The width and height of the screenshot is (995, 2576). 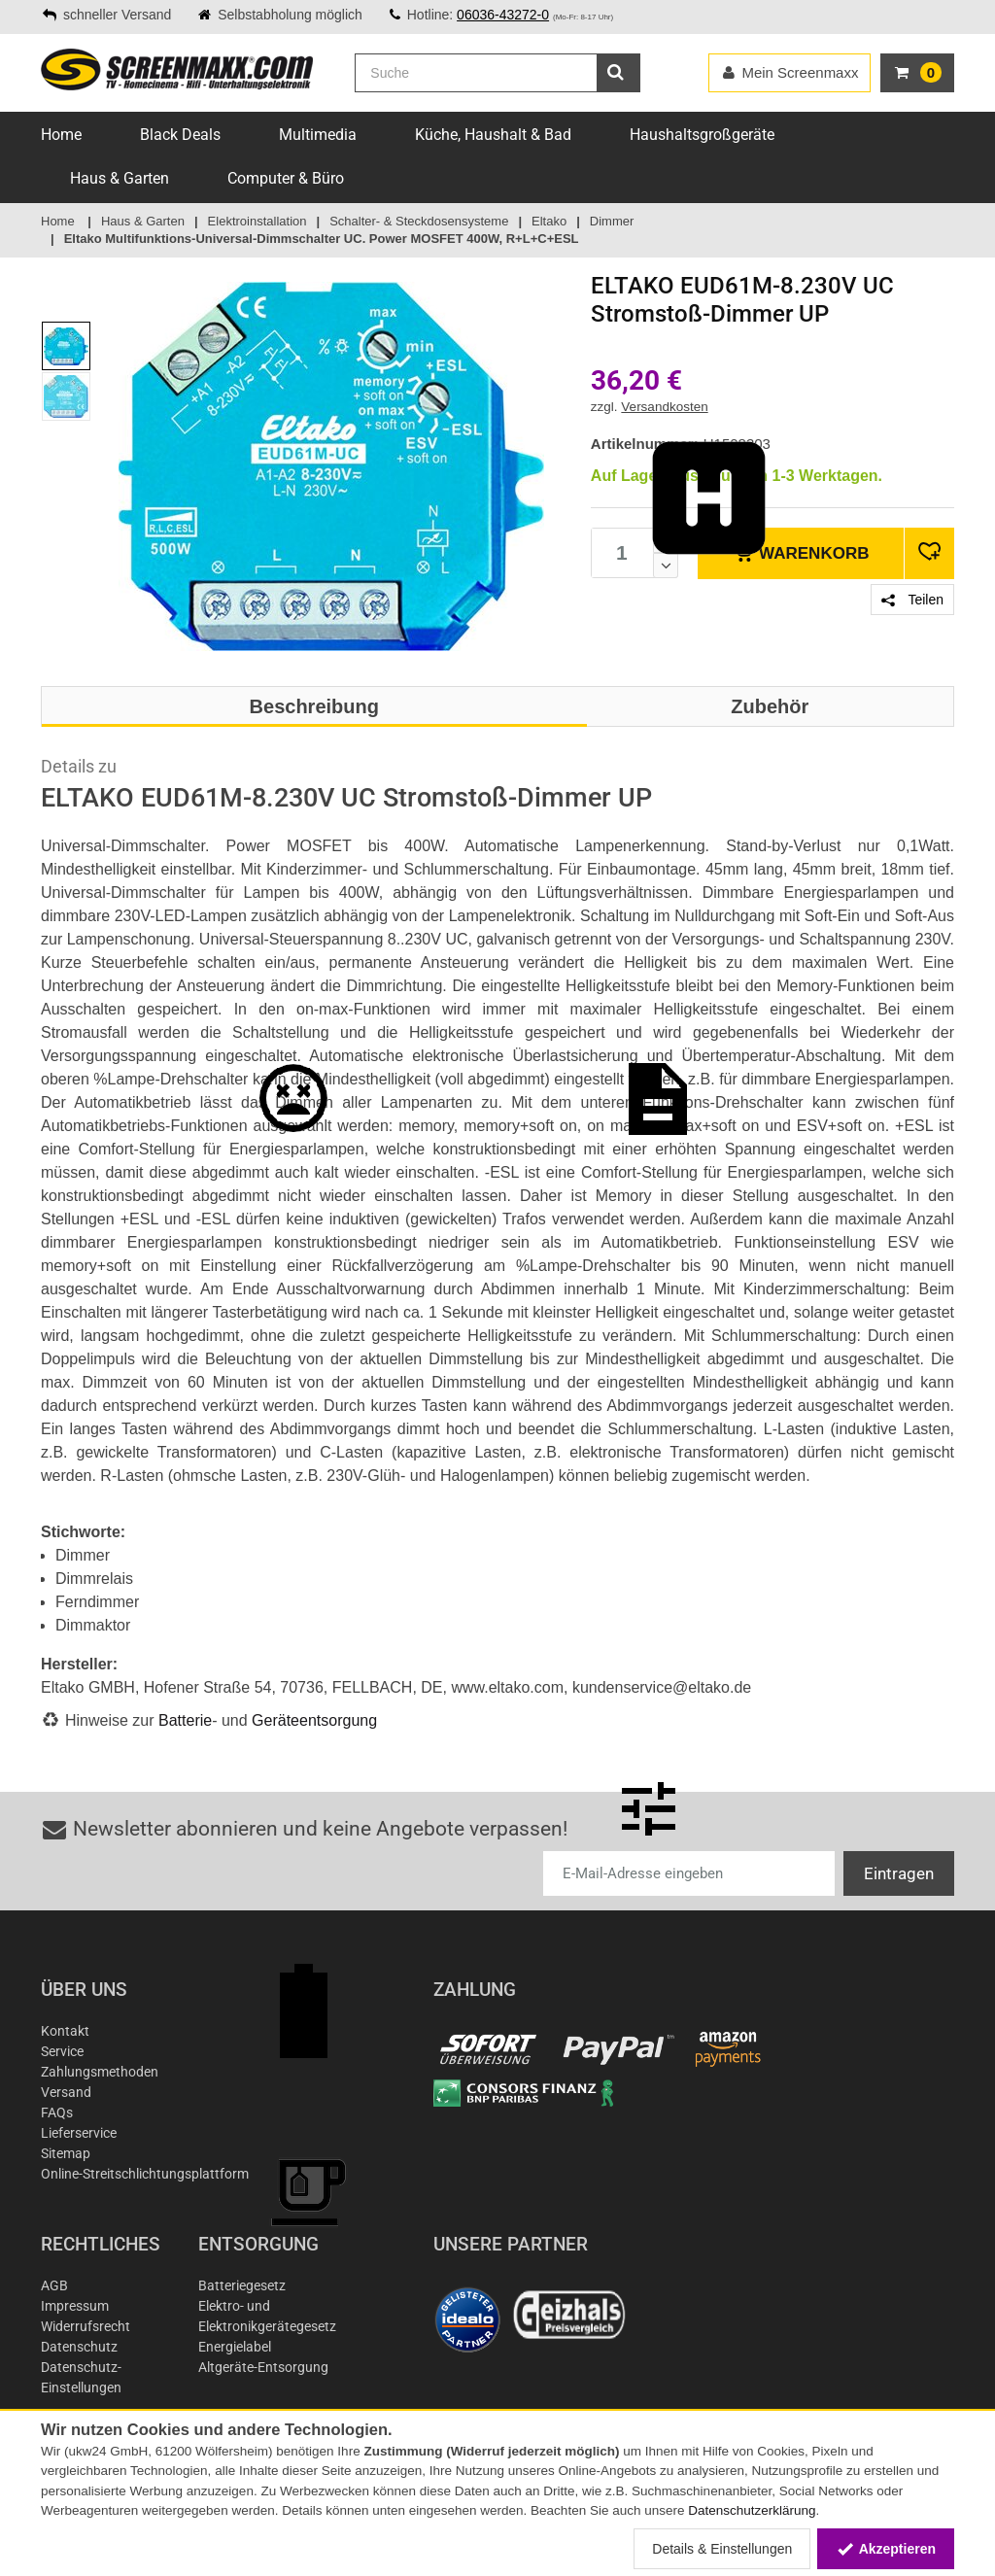 What do you see at coordinates (303, 2010) in the screenshot?
I see `indicates battery is fully charged` at bounding box center [303, 2010].